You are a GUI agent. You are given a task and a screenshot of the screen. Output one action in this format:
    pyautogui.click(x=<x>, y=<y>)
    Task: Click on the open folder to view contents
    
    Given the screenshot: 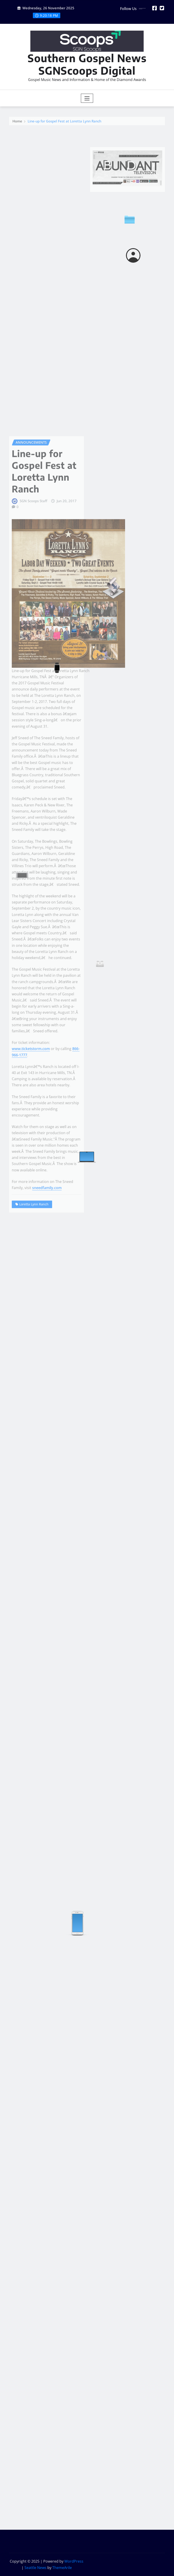 What is the action you would take?
    pyautogui.click(x=130, y=220)
    